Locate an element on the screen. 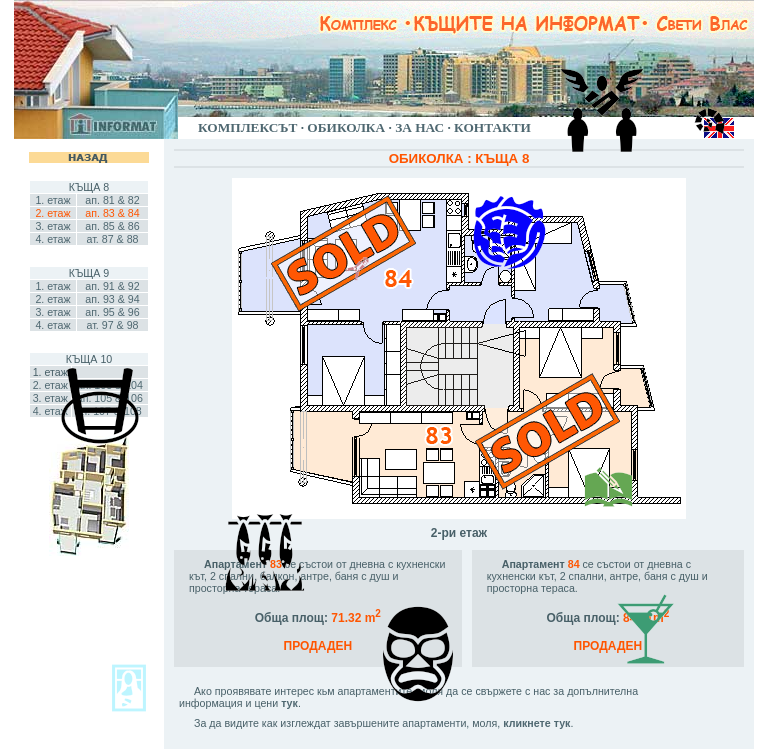 The width and height of the screenshot is (768, 749). smoke fish at a cooking station is located at coordinates (265, 552).